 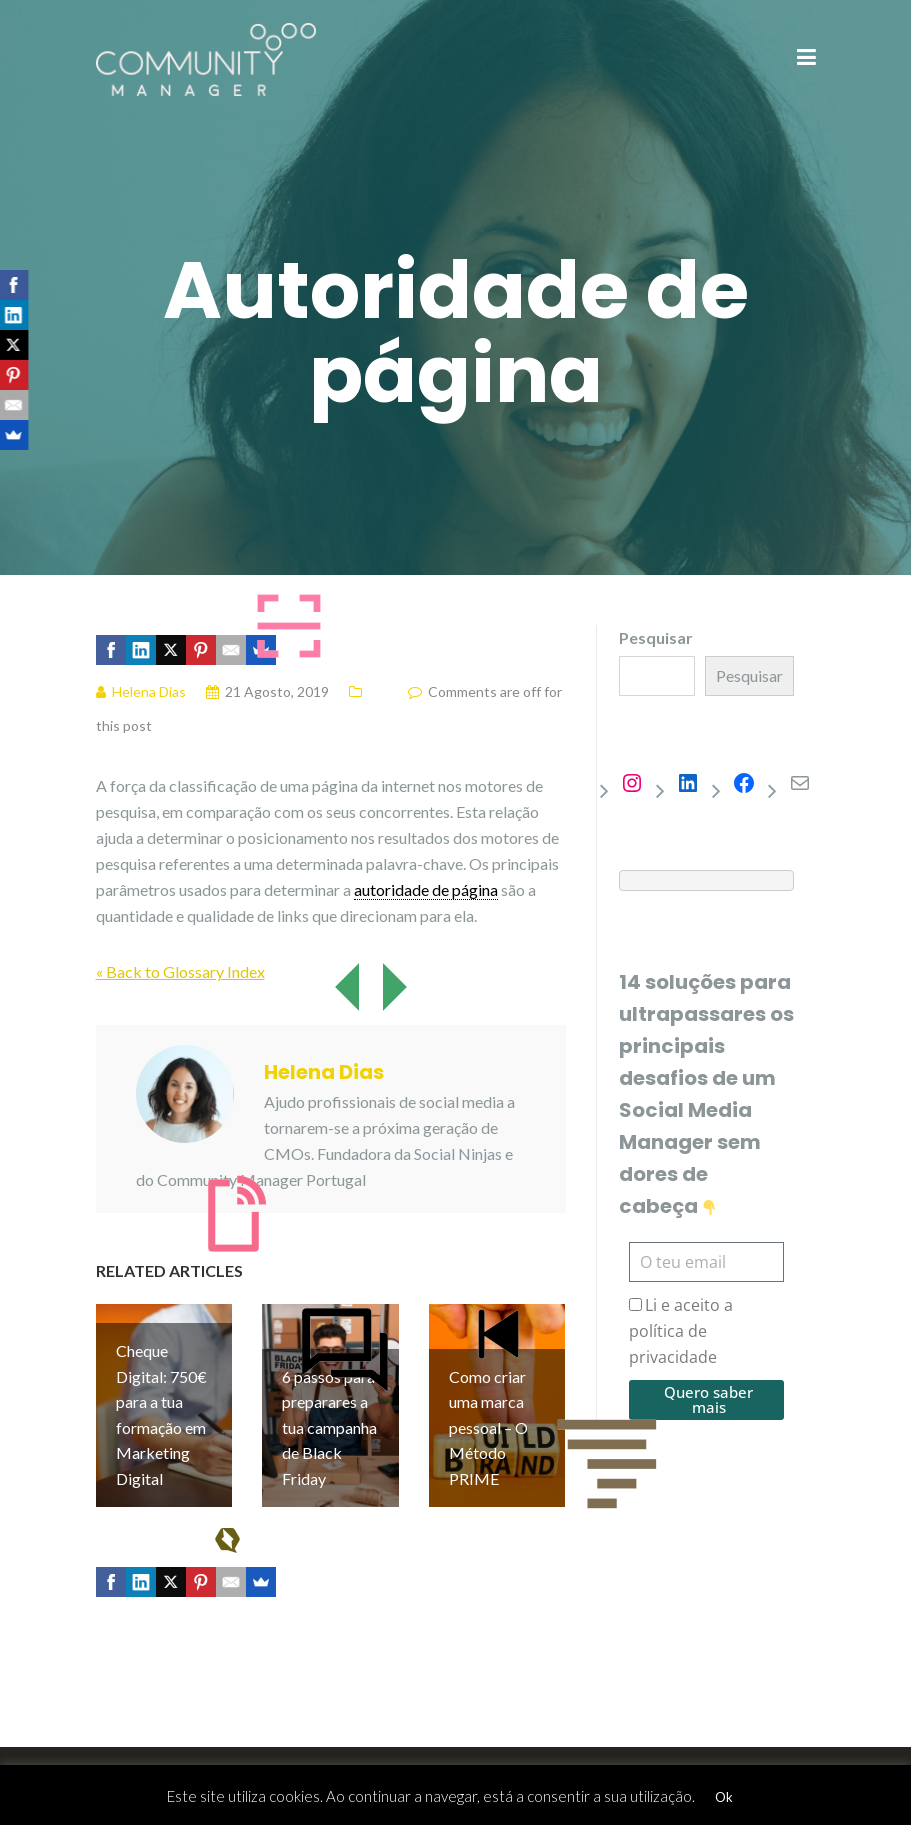 I want to click on enable mobile hotspot, so click(x=233, y=1215).